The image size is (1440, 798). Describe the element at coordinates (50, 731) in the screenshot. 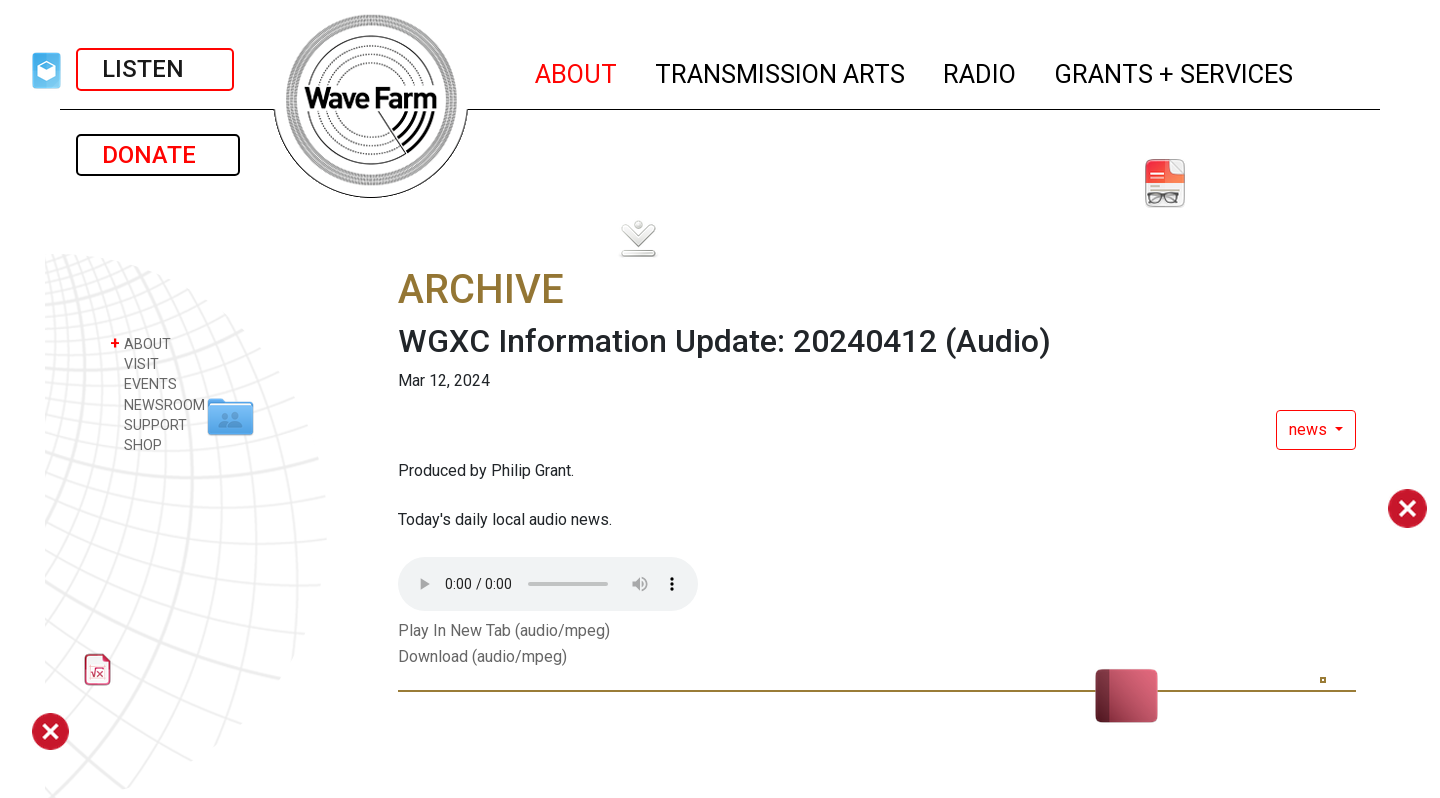

I see `cancel or close the current action` at that location.